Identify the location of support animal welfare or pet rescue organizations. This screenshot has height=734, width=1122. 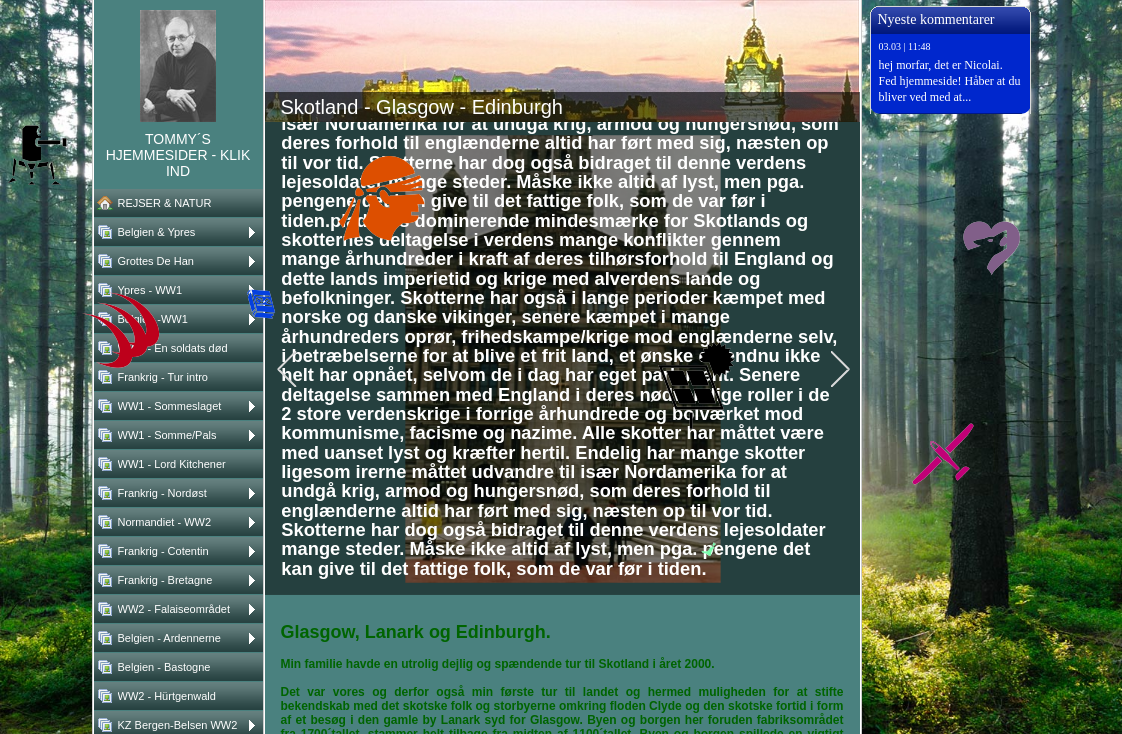
(991, 248).